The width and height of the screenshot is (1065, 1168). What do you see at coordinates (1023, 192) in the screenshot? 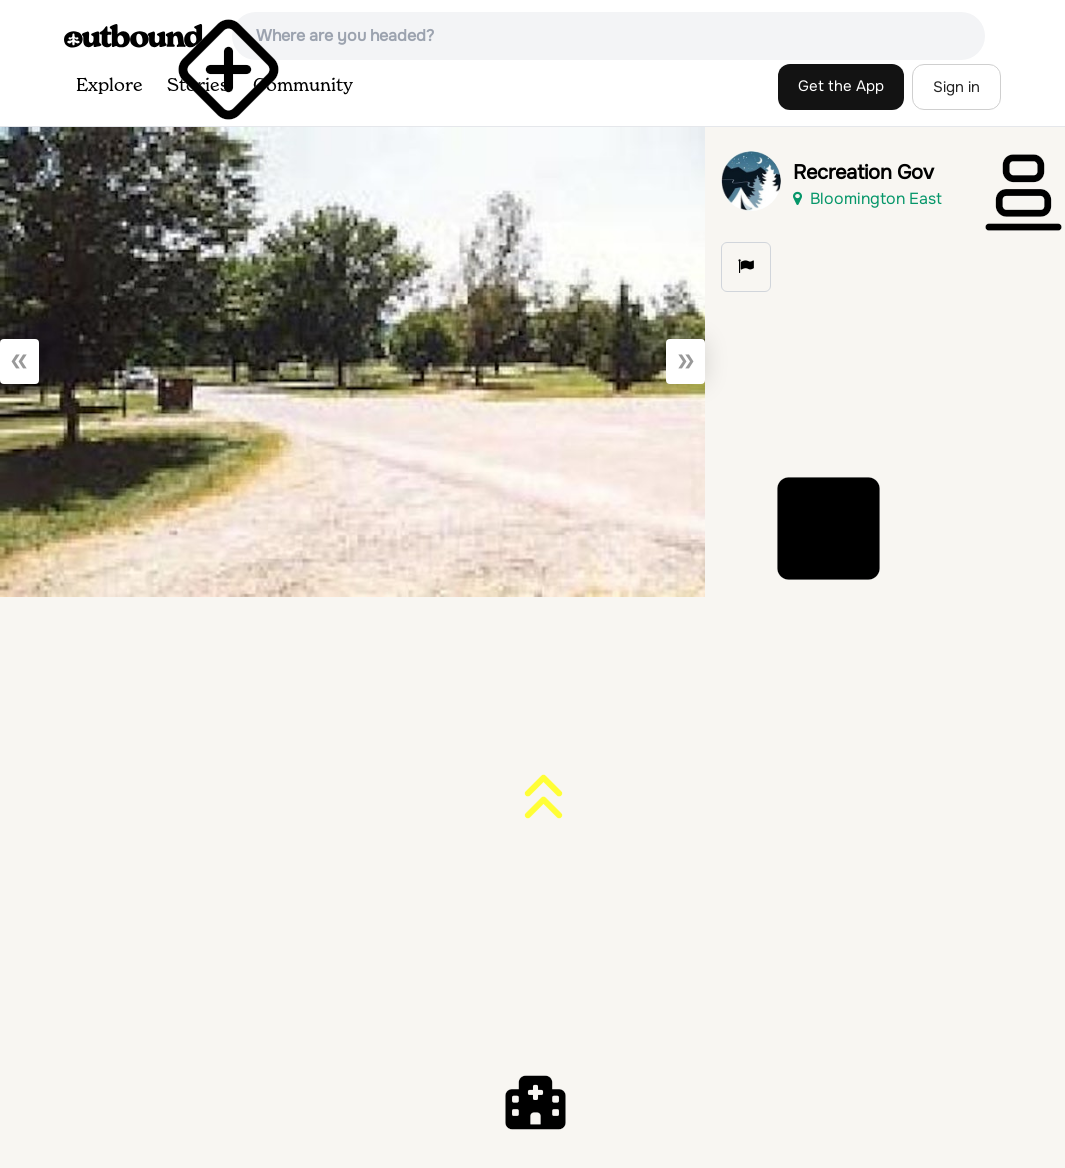
I see `align objects to the bottom edge` at bounding box center [1023, 192].